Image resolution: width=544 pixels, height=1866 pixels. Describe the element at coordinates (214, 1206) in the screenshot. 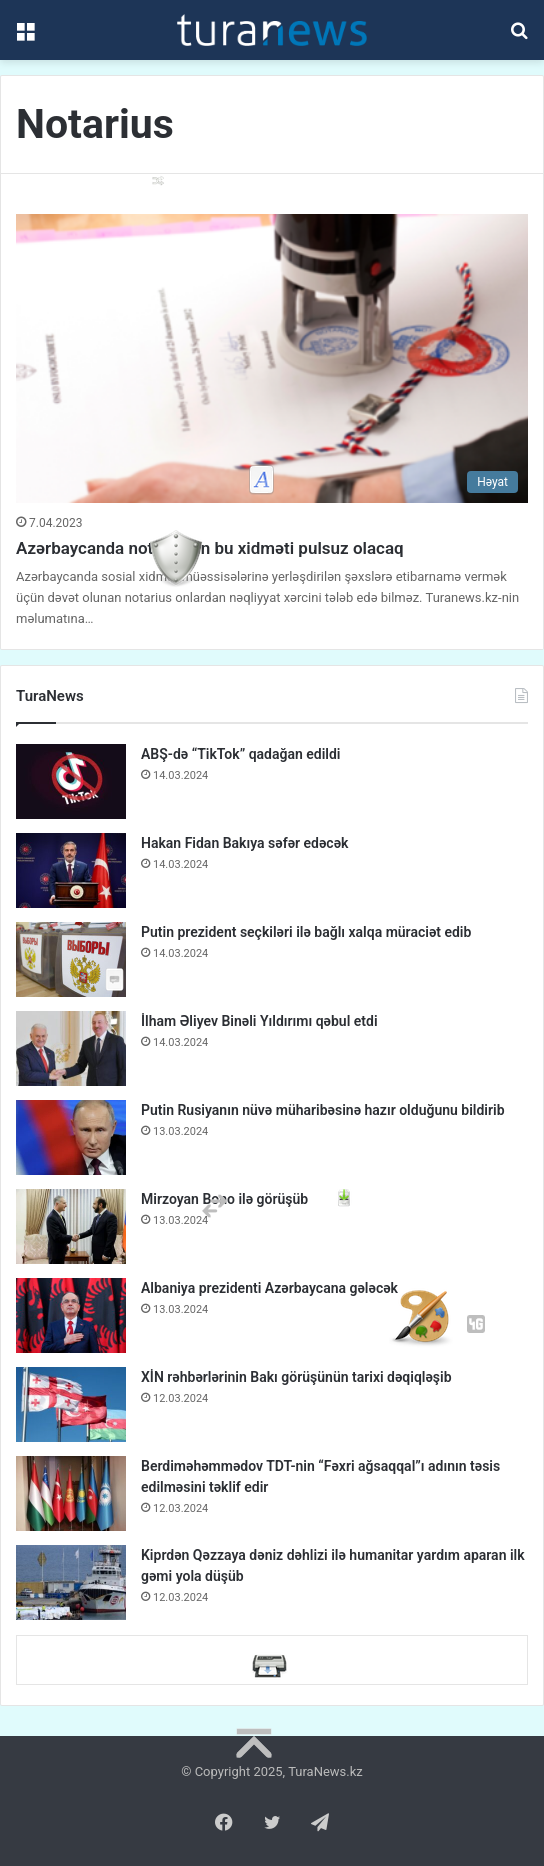

I see `indicates active network data transfer` at that location.